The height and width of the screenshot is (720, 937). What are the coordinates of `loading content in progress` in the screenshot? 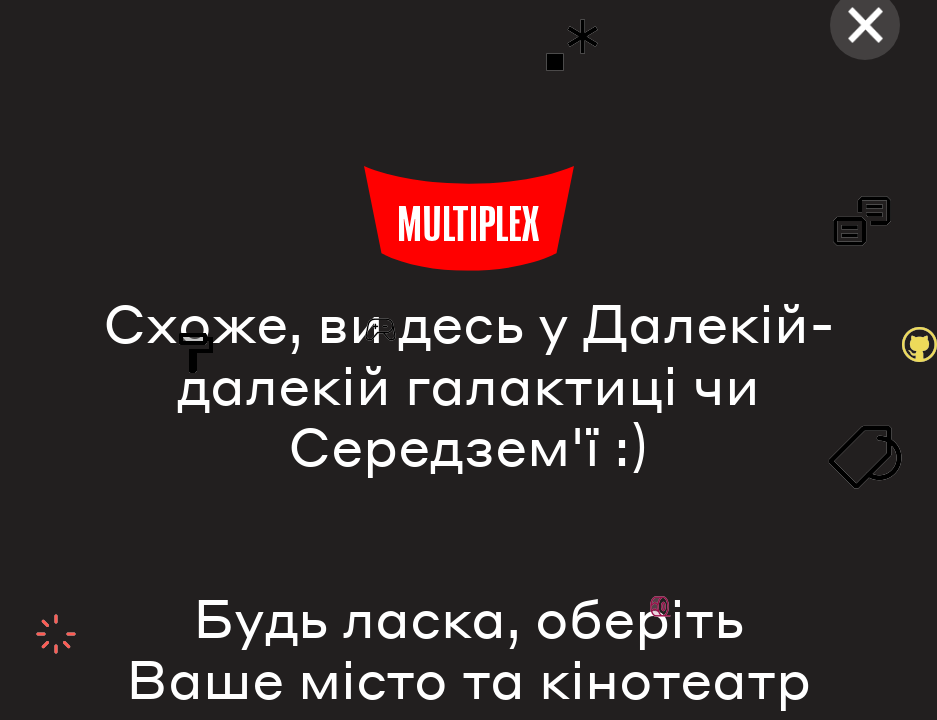 It's located at (56, 634).